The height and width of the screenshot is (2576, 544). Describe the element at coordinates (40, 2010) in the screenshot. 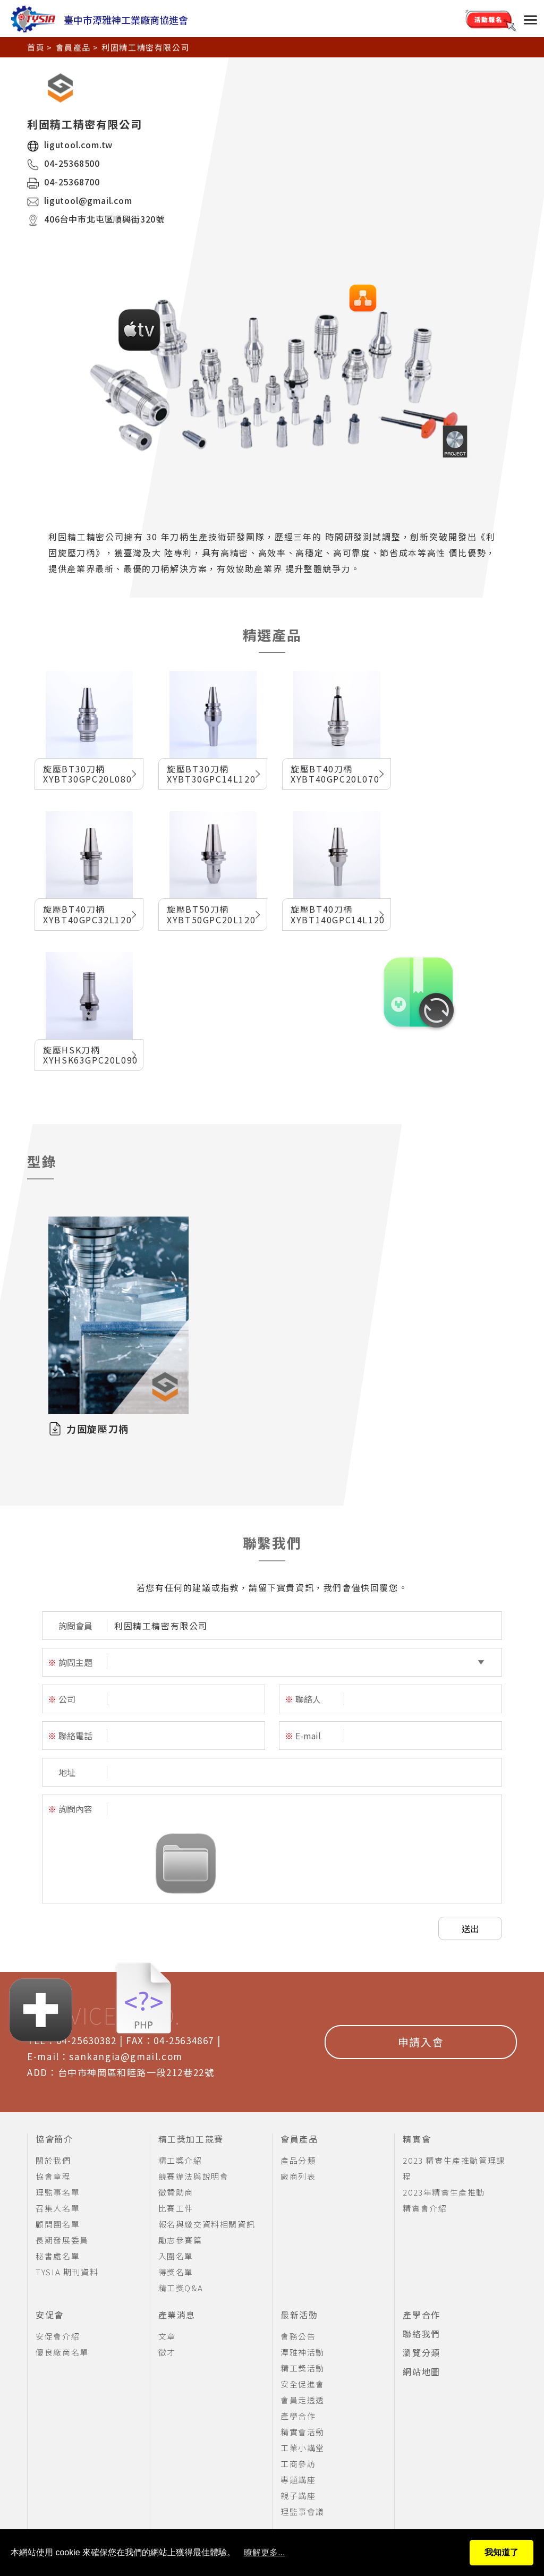

I see `open the mycanal streaming app` at that location.